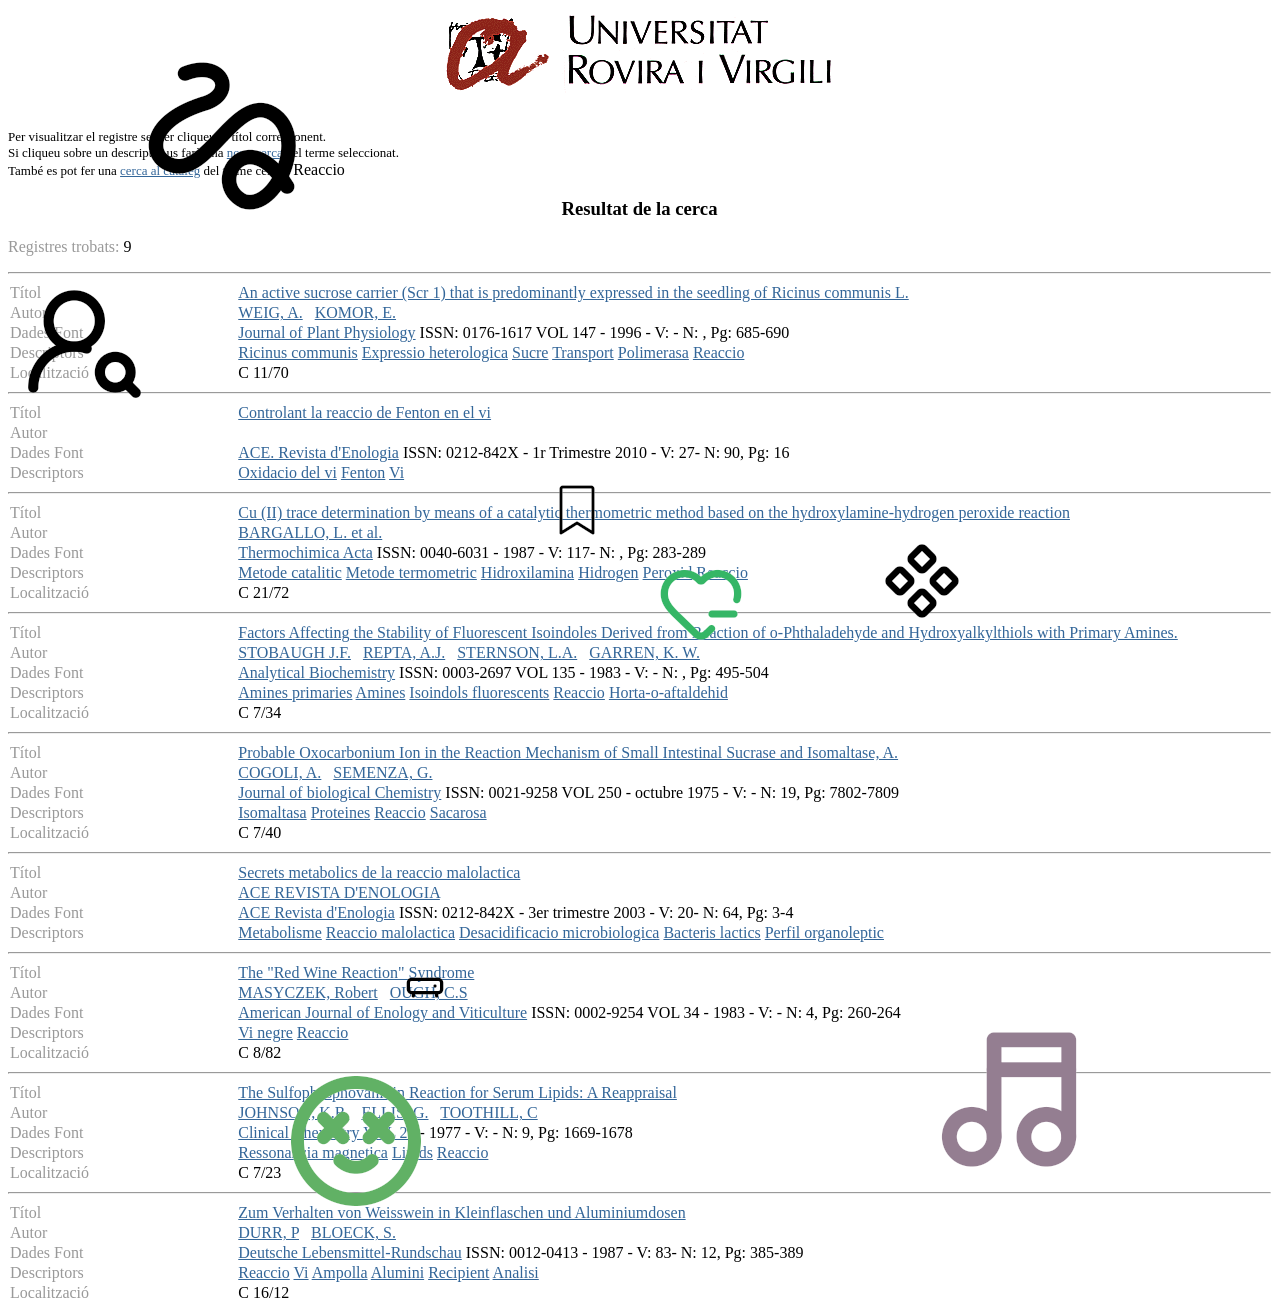 Image resolution: width=1279 pixels, height=1312 pixels. I want to click on access music library or player, so click(1016, 1099).